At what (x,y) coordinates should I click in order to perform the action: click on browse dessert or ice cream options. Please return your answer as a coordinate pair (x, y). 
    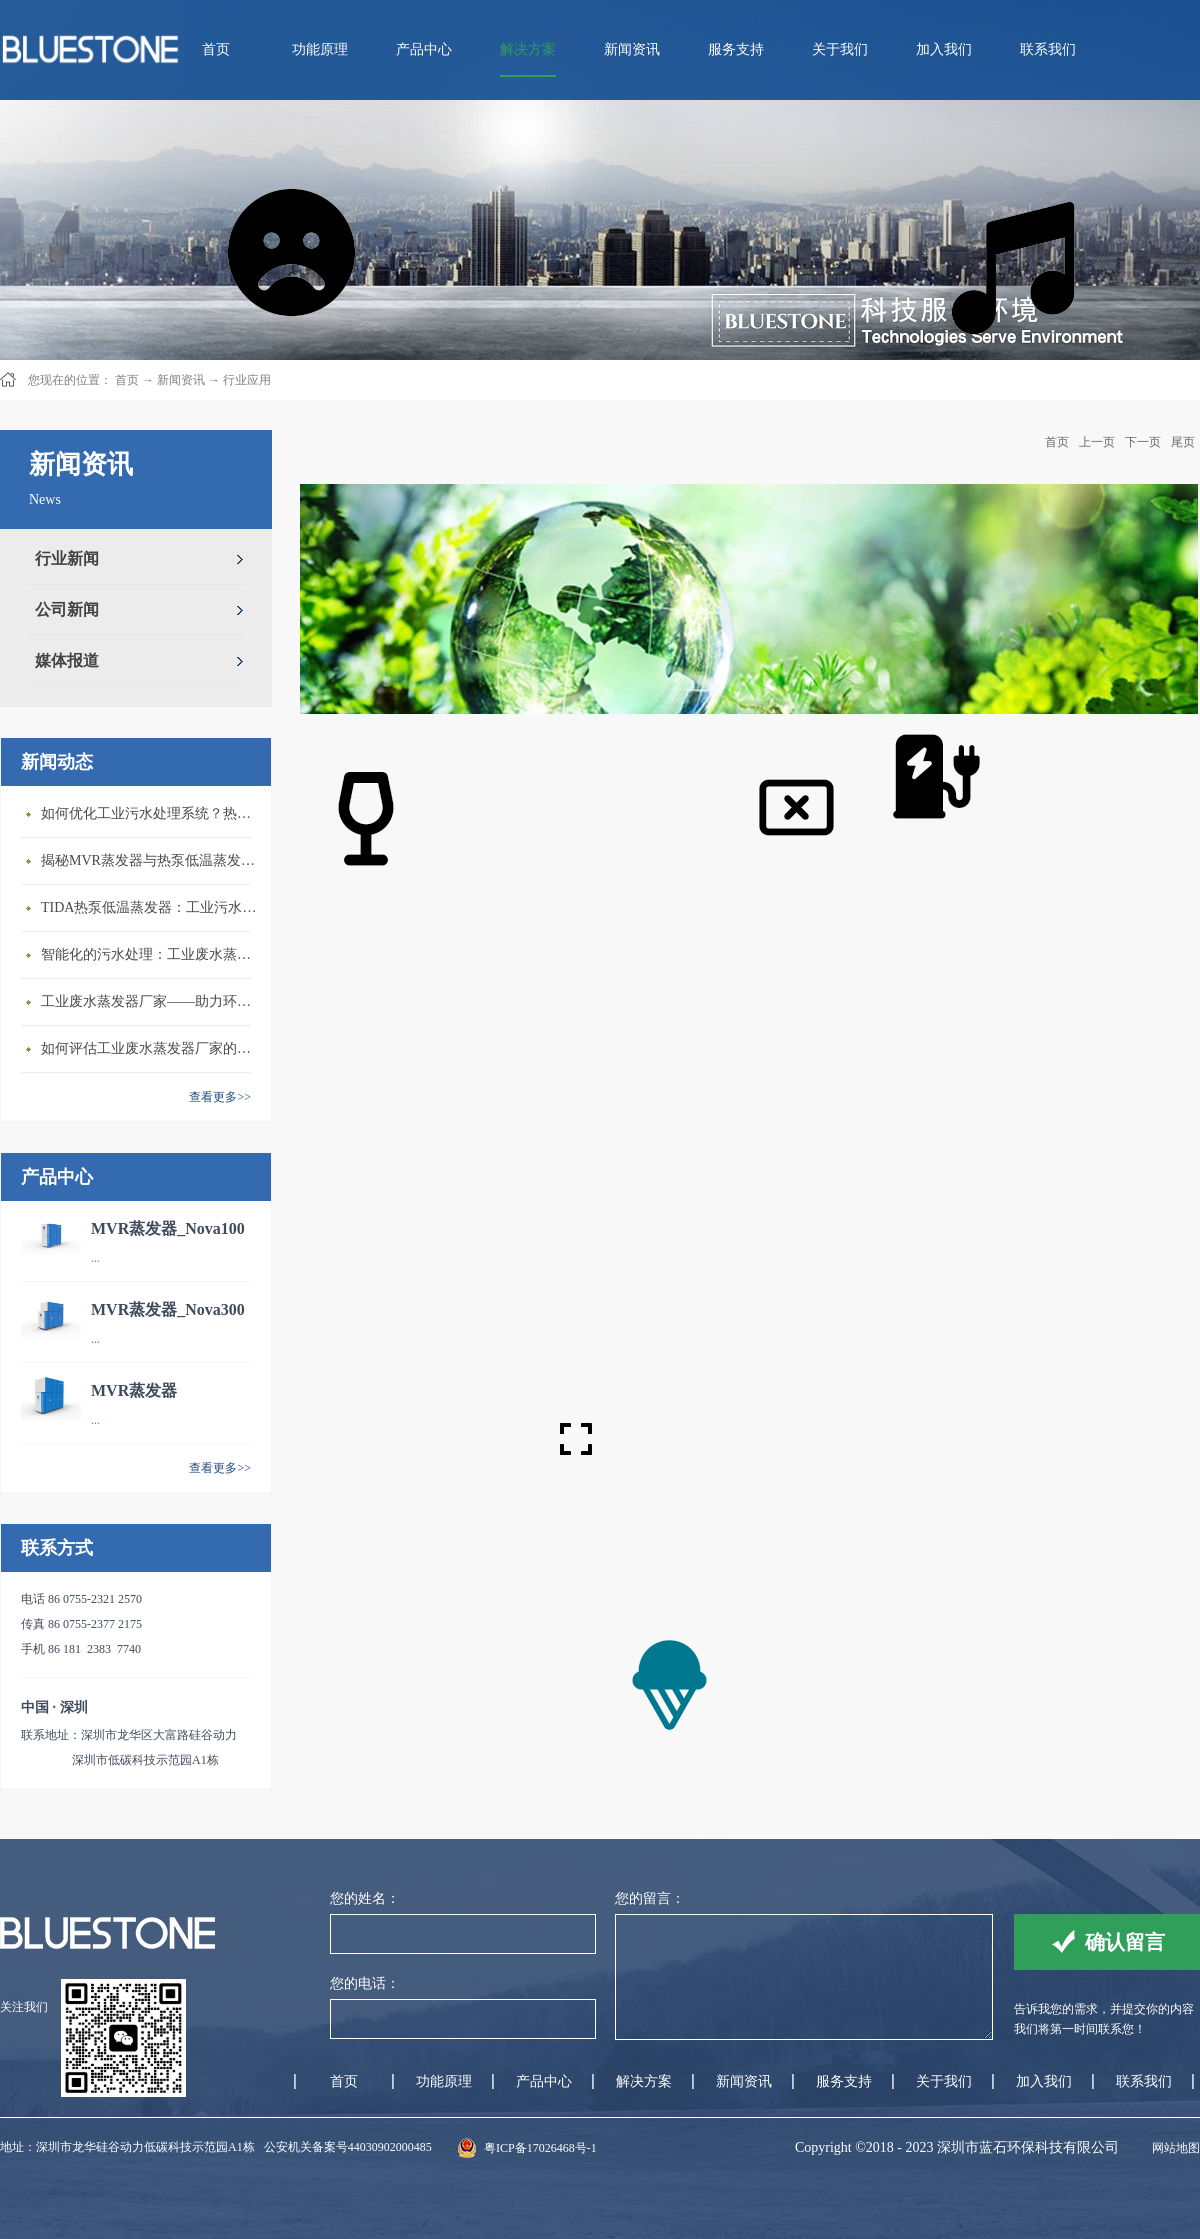
    Looking at the image, I should click on (669, 1683).